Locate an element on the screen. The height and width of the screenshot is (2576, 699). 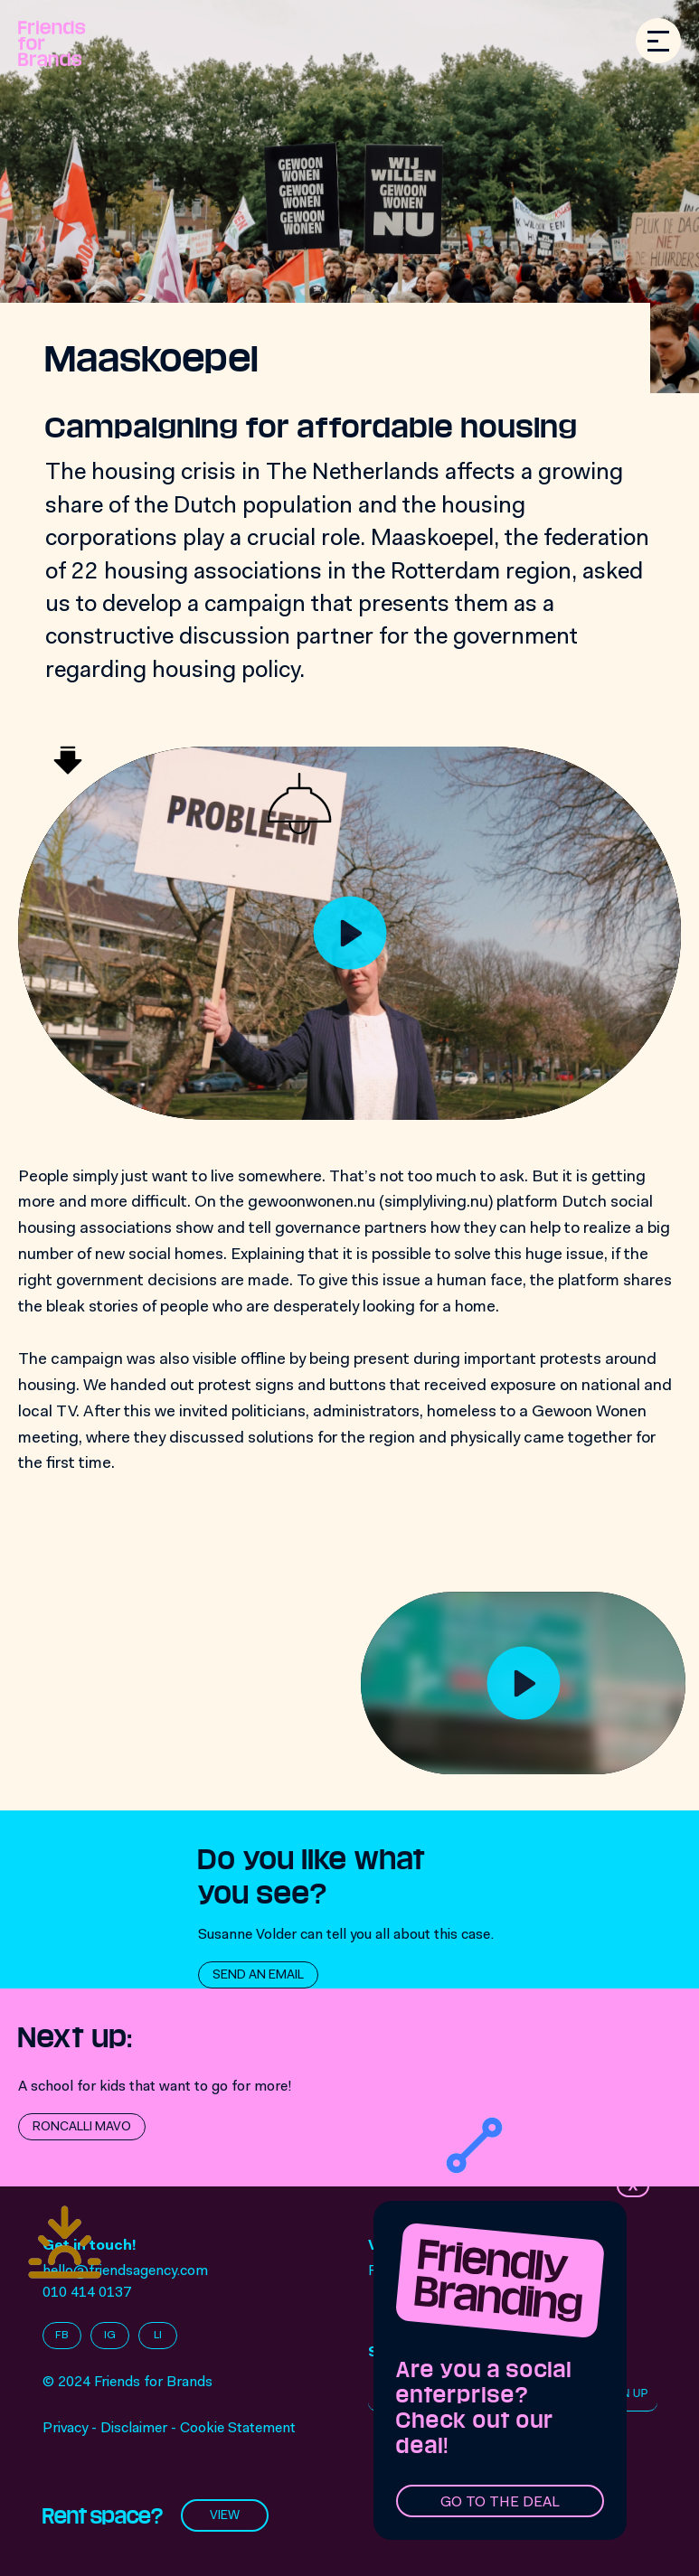
set display to evening or night mode is located at coordinates (64, 2242).